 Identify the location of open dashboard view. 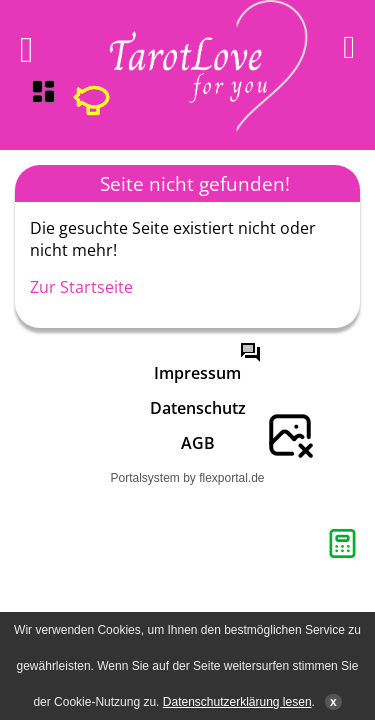
(43, 91).